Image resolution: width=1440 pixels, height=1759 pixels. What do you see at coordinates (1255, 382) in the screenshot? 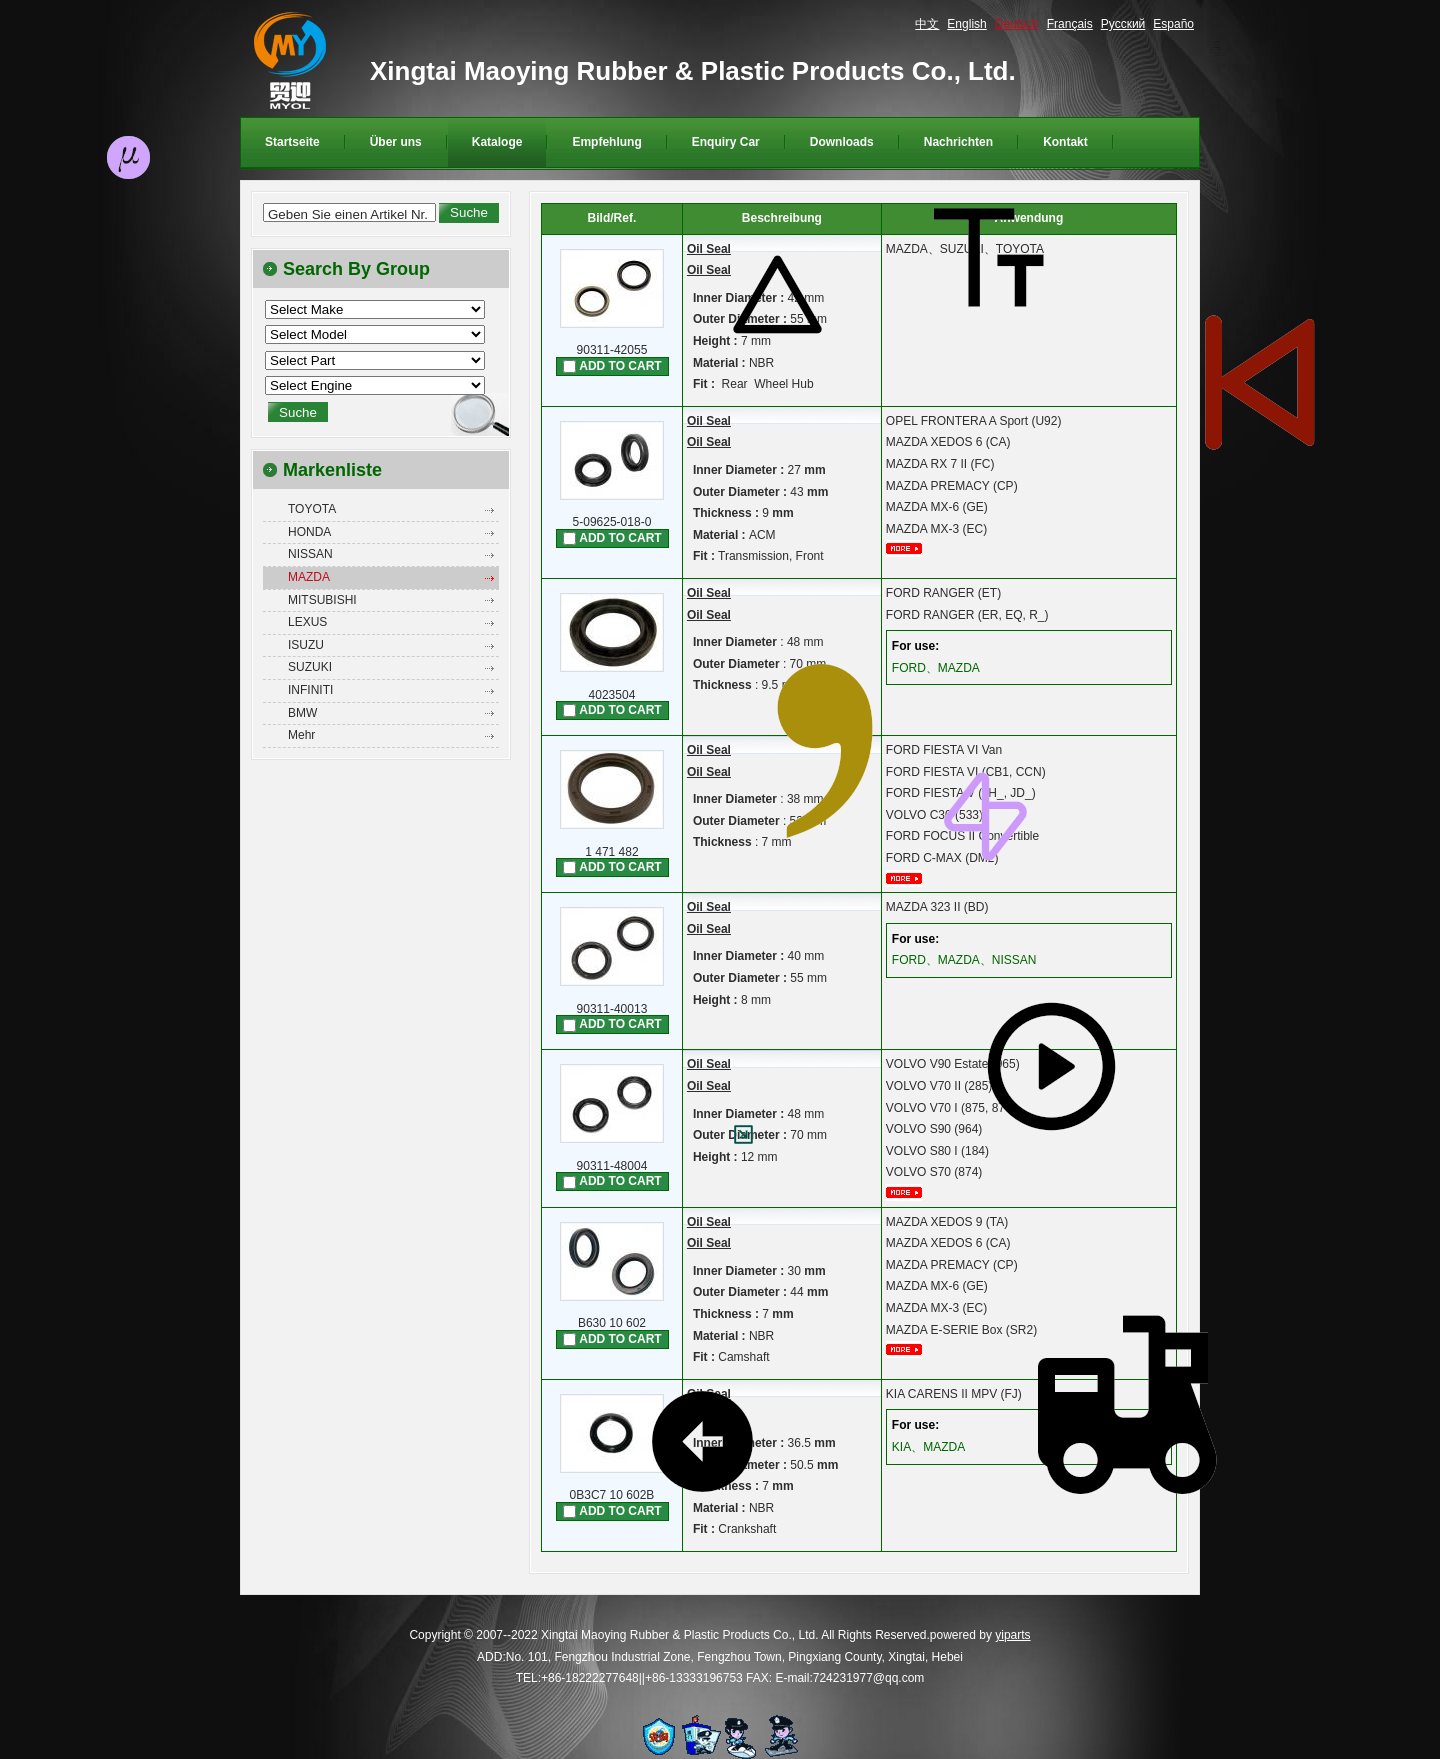
I see `skip to previous track` at bounding box center [1255, 382].